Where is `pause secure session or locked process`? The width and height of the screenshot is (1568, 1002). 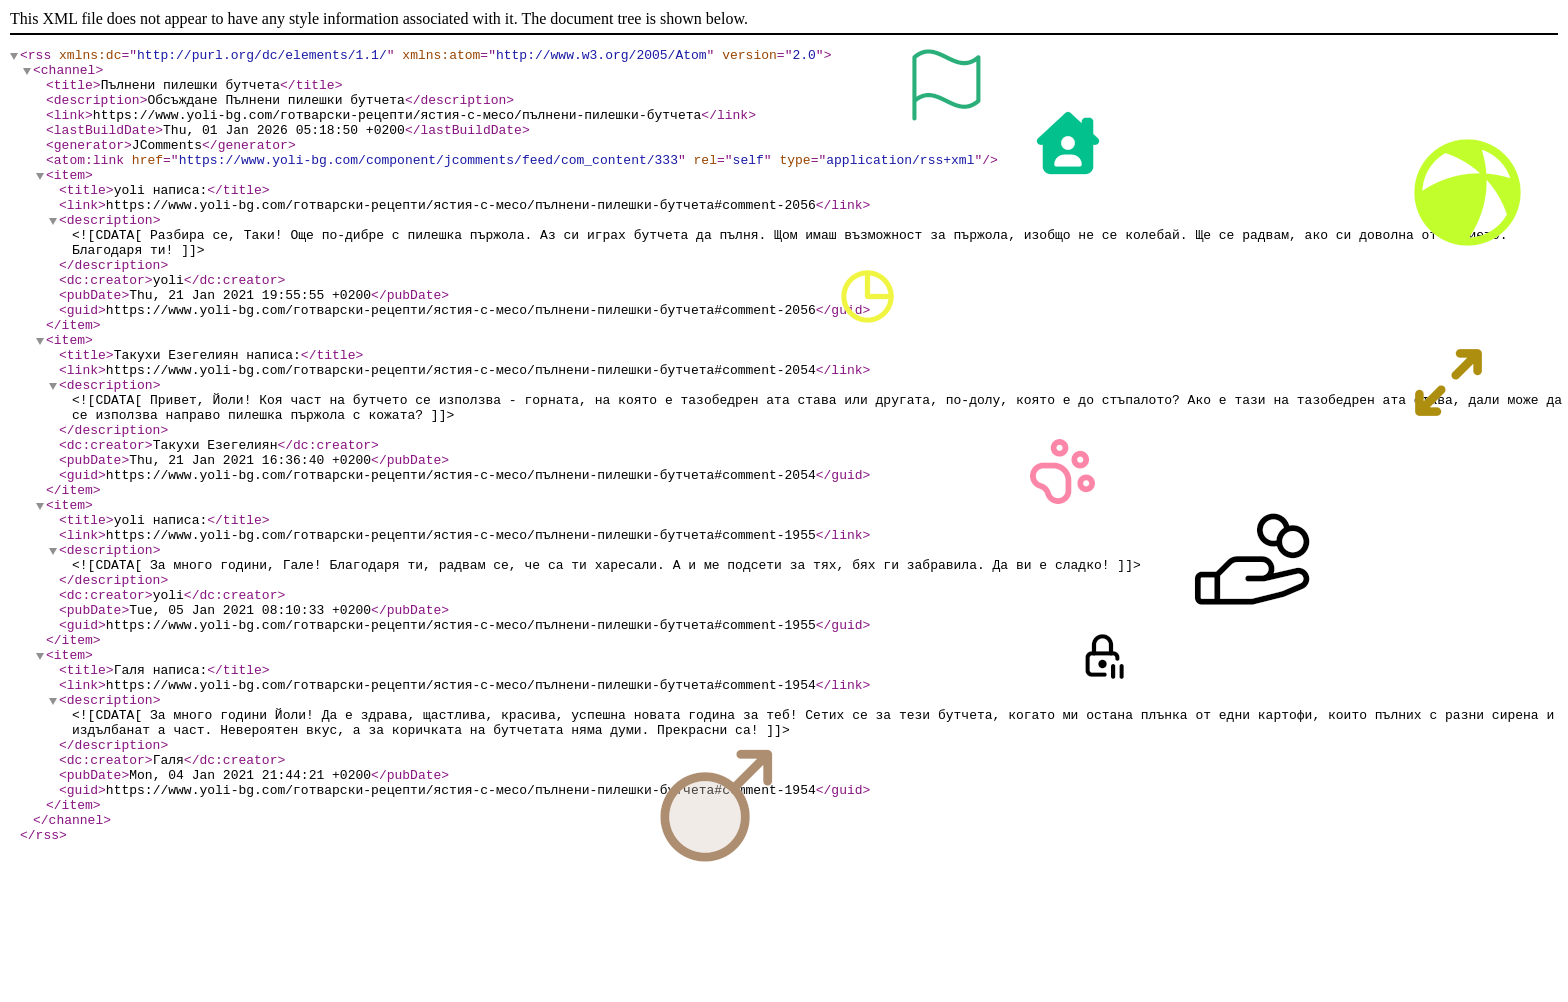 pause secure session or locked process is located at coordinates (1102, 655).